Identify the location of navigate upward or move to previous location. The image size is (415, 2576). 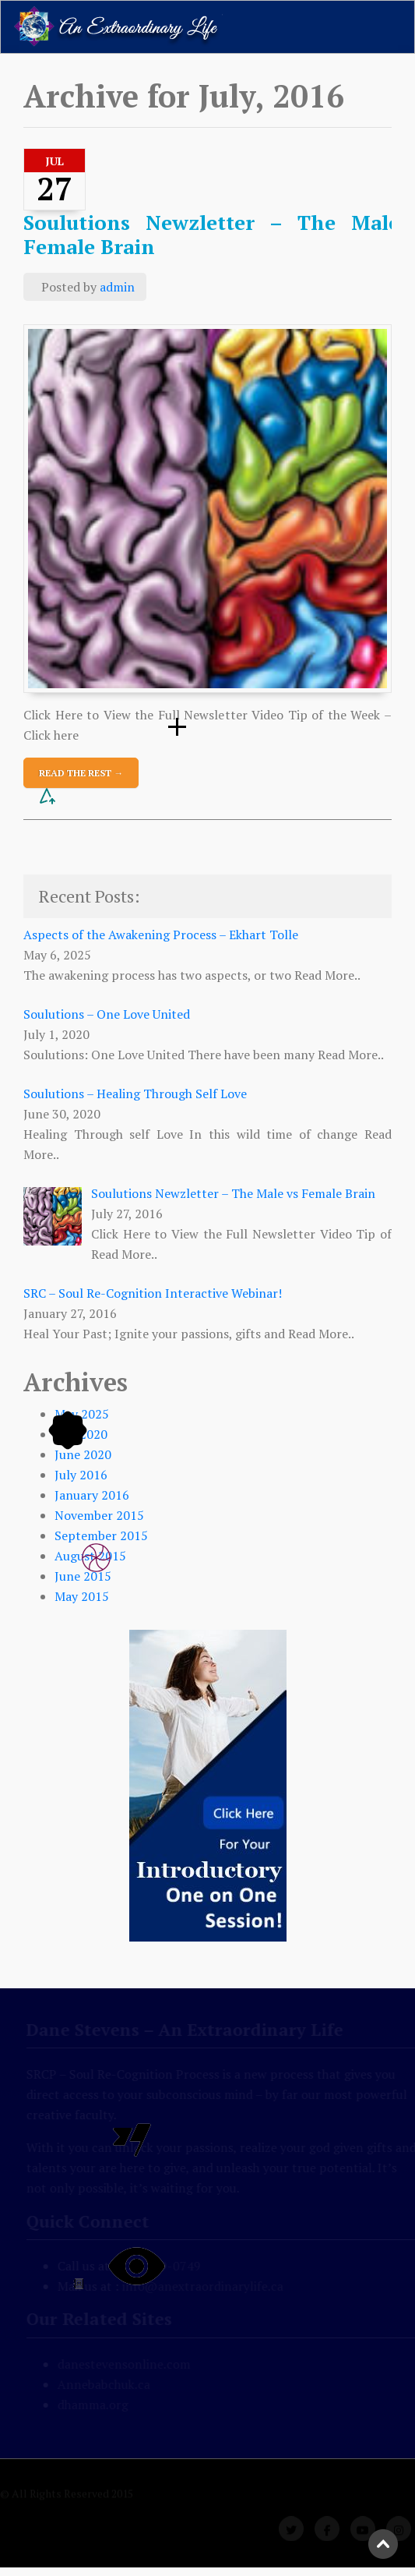
(47, 796).